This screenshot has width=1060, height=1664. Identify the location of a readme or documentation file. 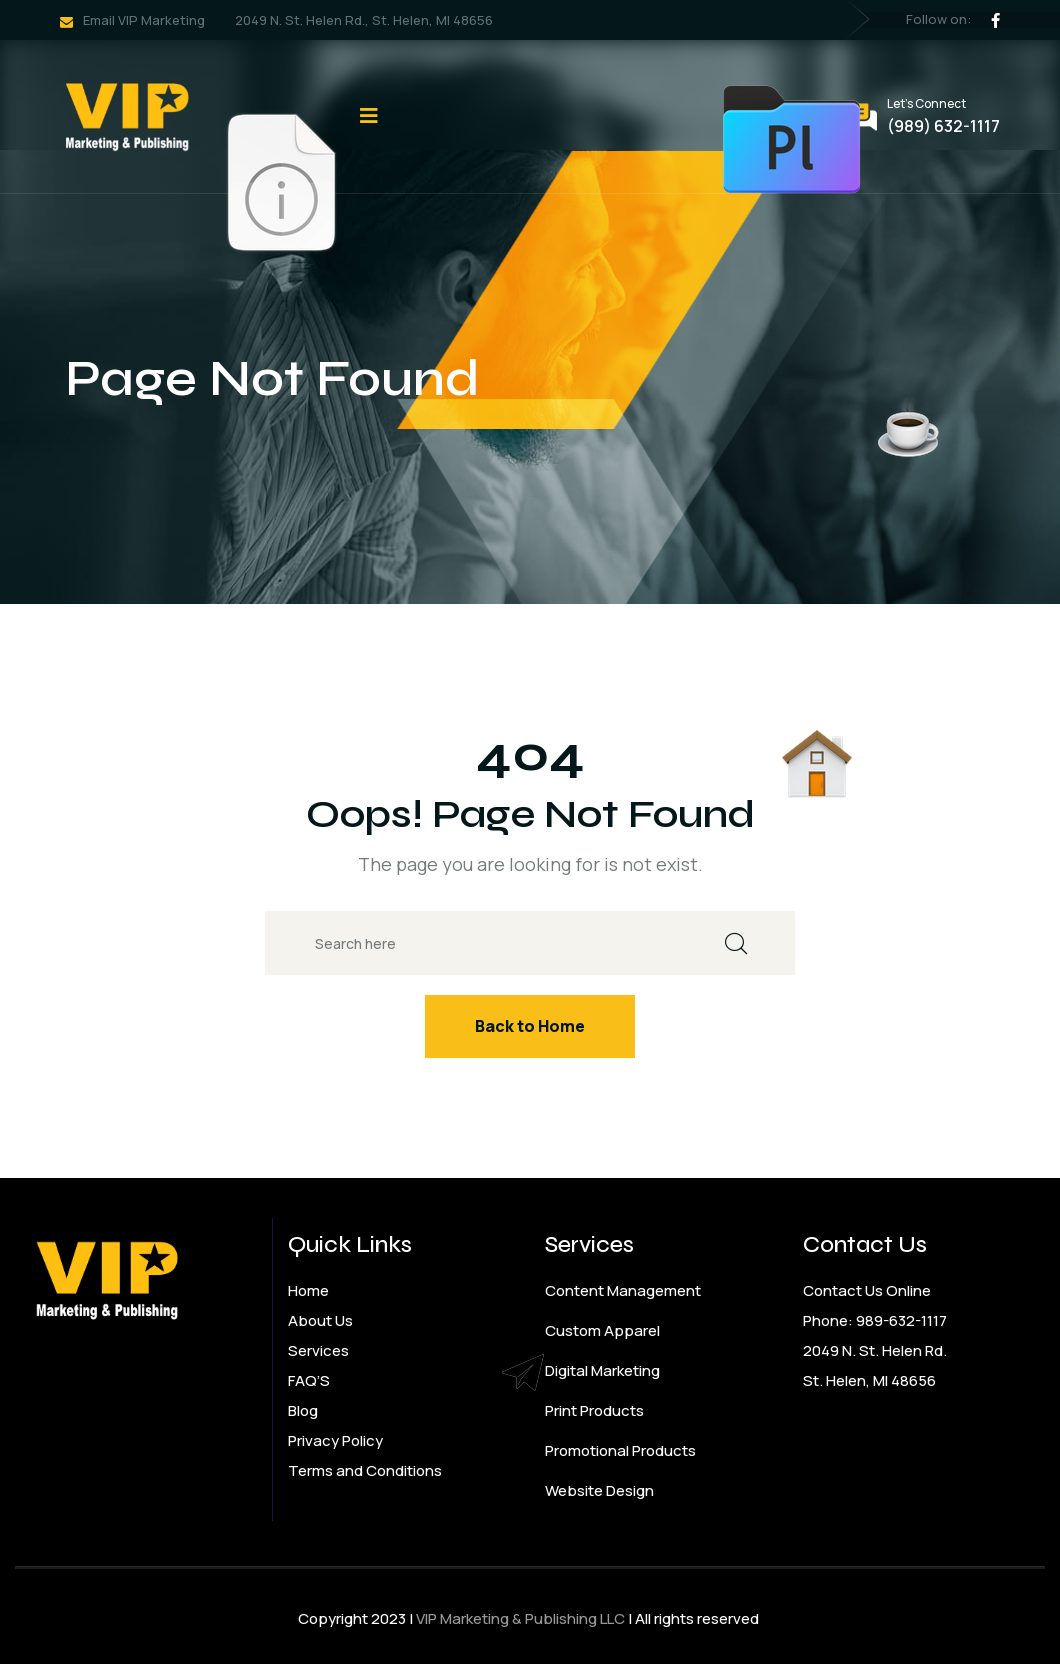
(281, 182).